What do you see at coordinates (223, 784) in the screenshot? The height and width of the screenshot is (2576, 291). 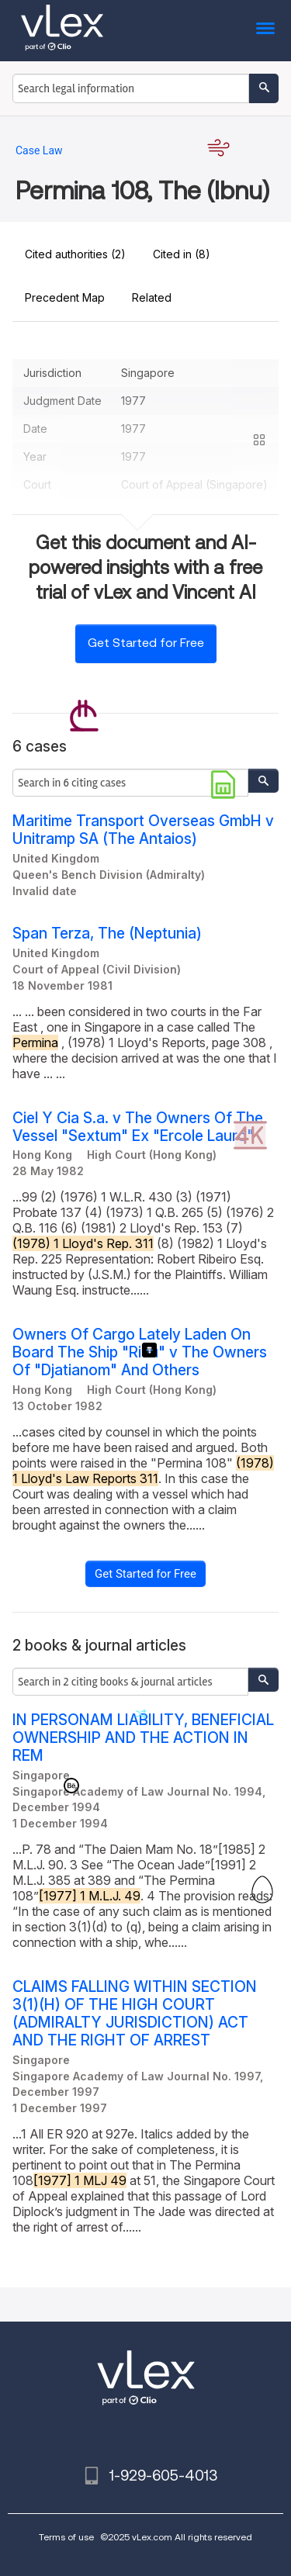 I see `manage sim card settings` at bounding box center [223, 784].